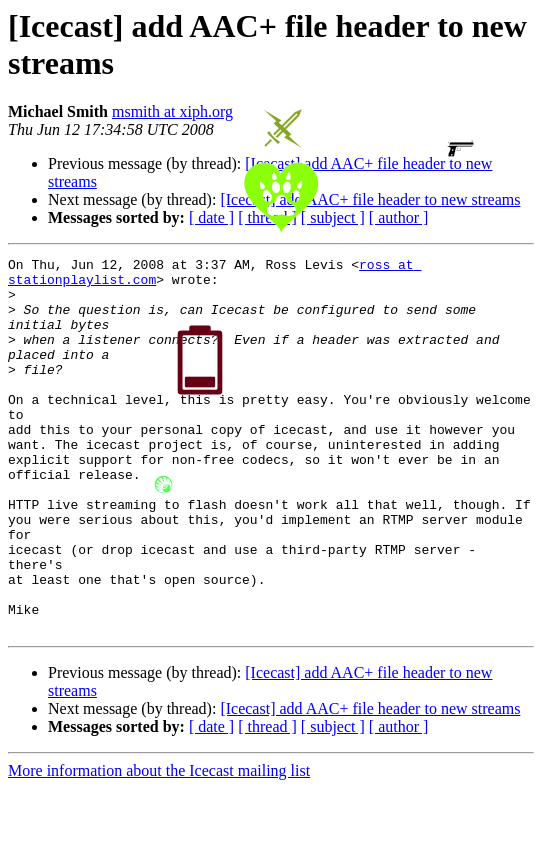 This screenshot has height=863, width=542. Describe the element at coordinates (163, 484) in the screenshot. I see `view surveillance or monitoring status` at that location.